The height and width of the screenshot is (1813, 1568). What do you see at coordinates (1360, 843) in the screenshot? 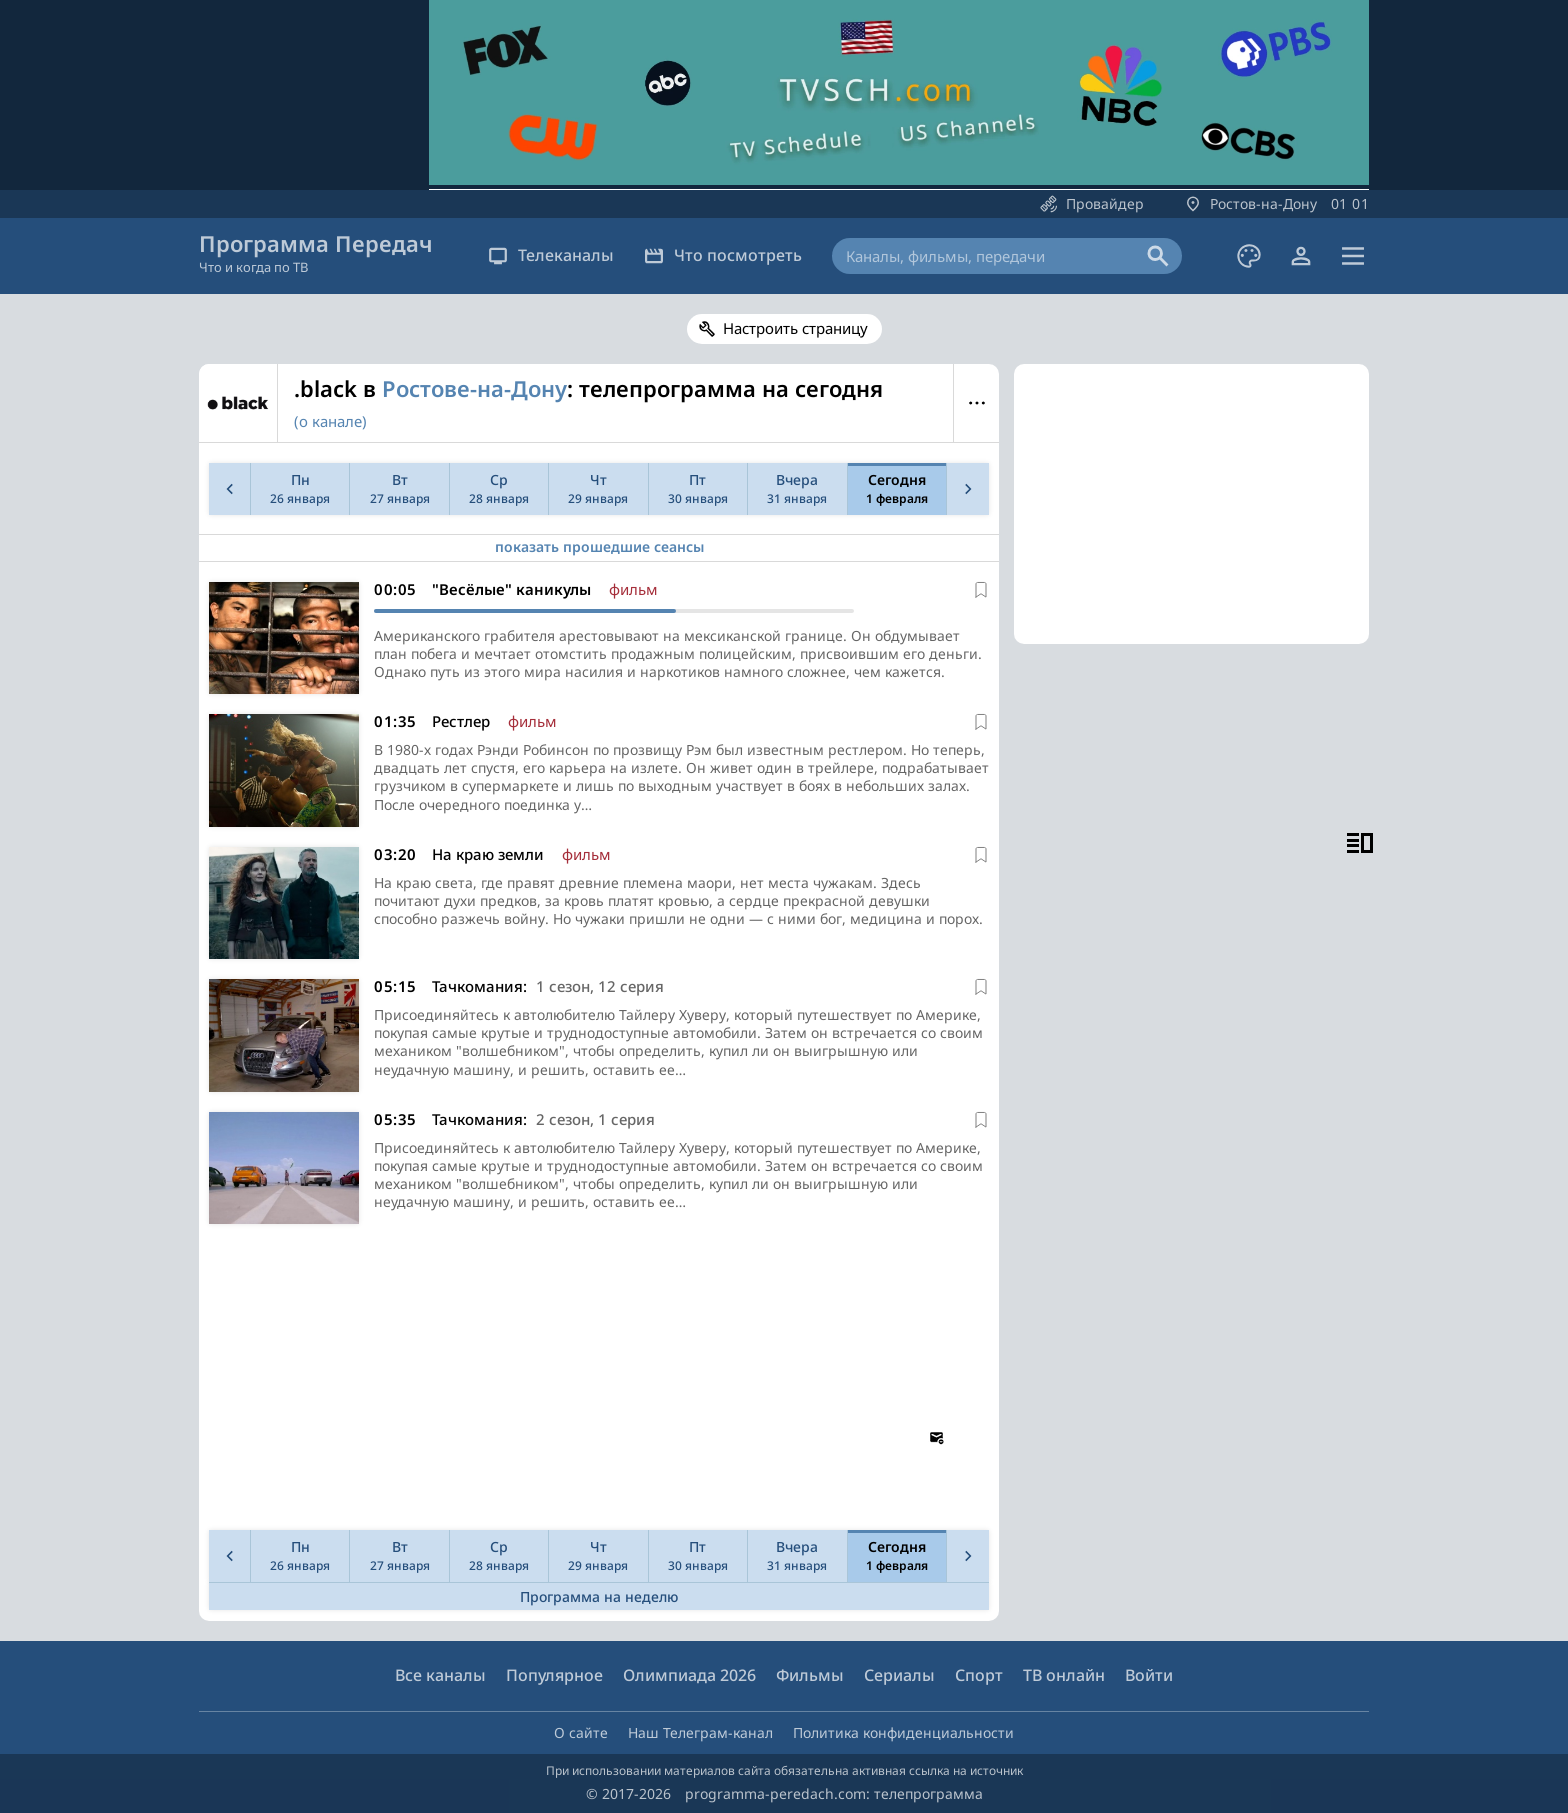
I see `toggle vertical split view layout` at bounding box center [1360, 843].